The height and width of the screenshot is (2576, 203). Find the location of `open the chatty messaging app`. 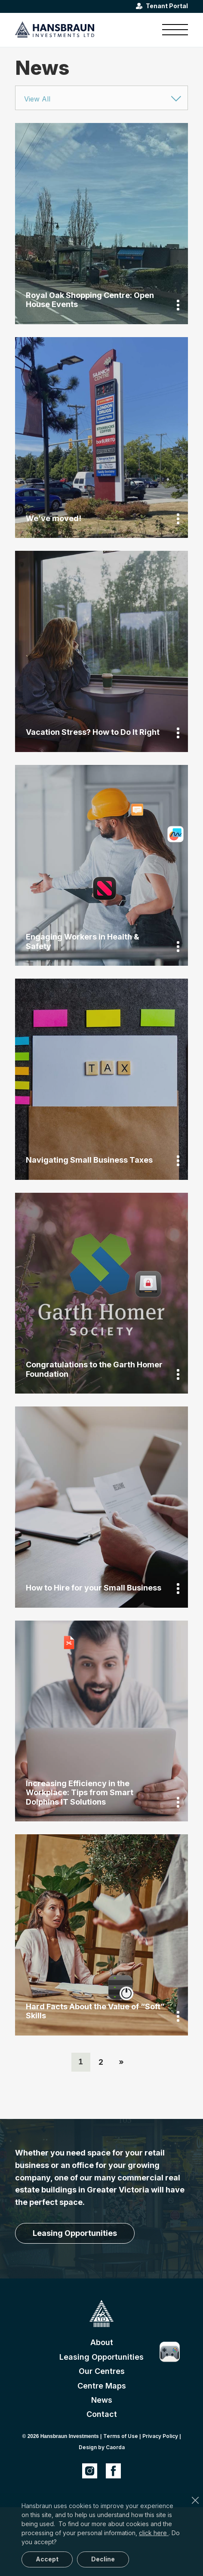

open the chatty messaging app is located at coordinates (137, 810).